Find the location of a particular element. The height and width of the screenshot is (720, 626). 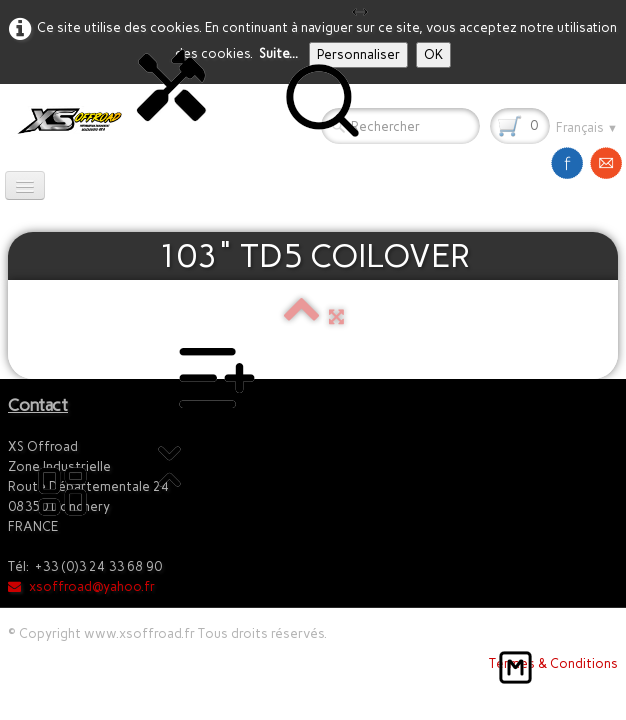

open dashboard view is located at coordinates (62, 491).